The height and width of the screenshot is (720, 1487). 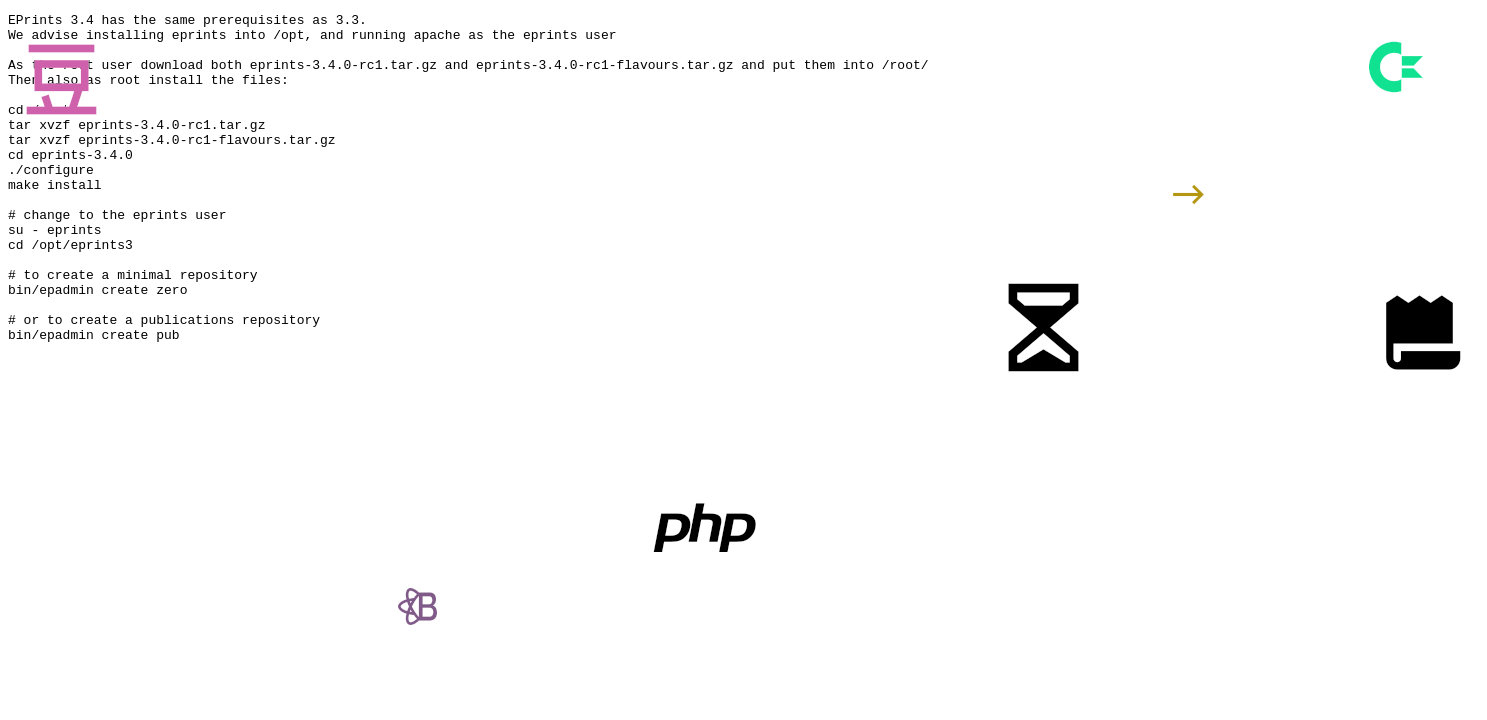 What do you see at coordinates (1043, 327) in the screenshot?
I see `indicates a process is in progress or loading` at bounding box center [1043, 327].